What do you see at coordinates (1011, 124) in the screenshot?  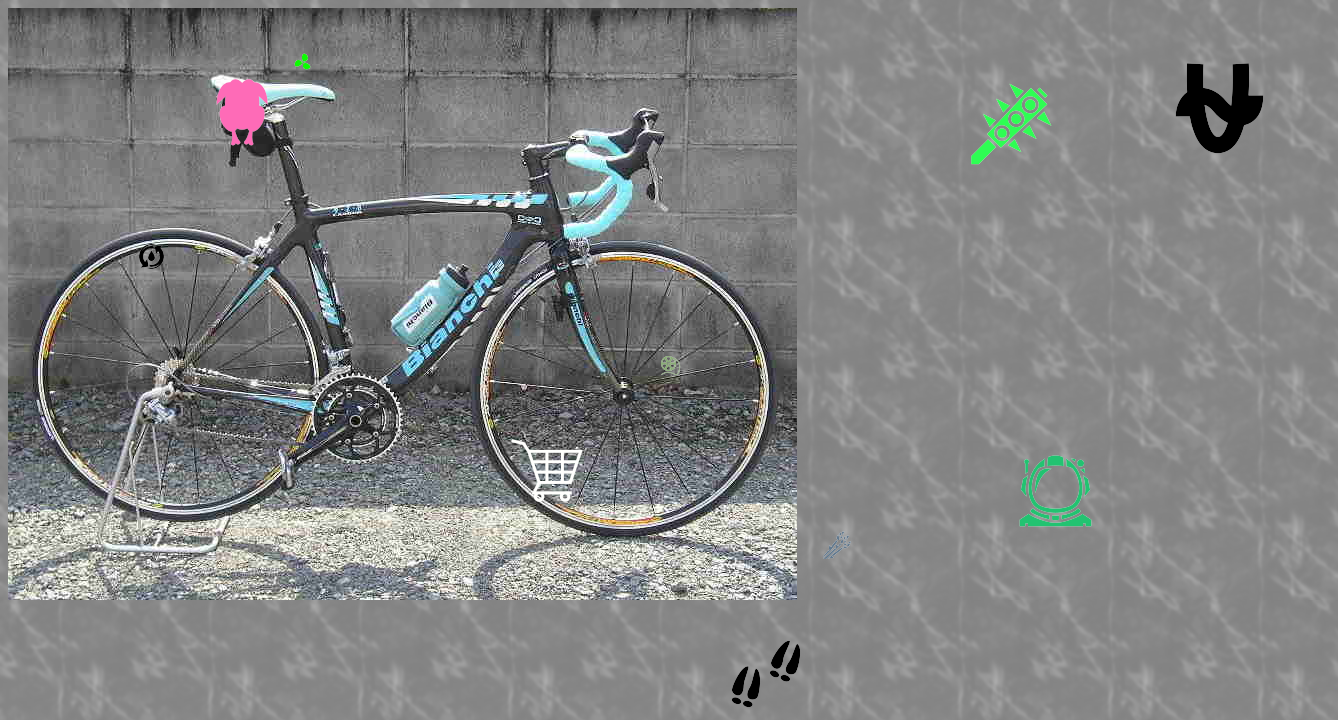 I see `select melee weapon in game inventory` at bounding box center [1011, 124].